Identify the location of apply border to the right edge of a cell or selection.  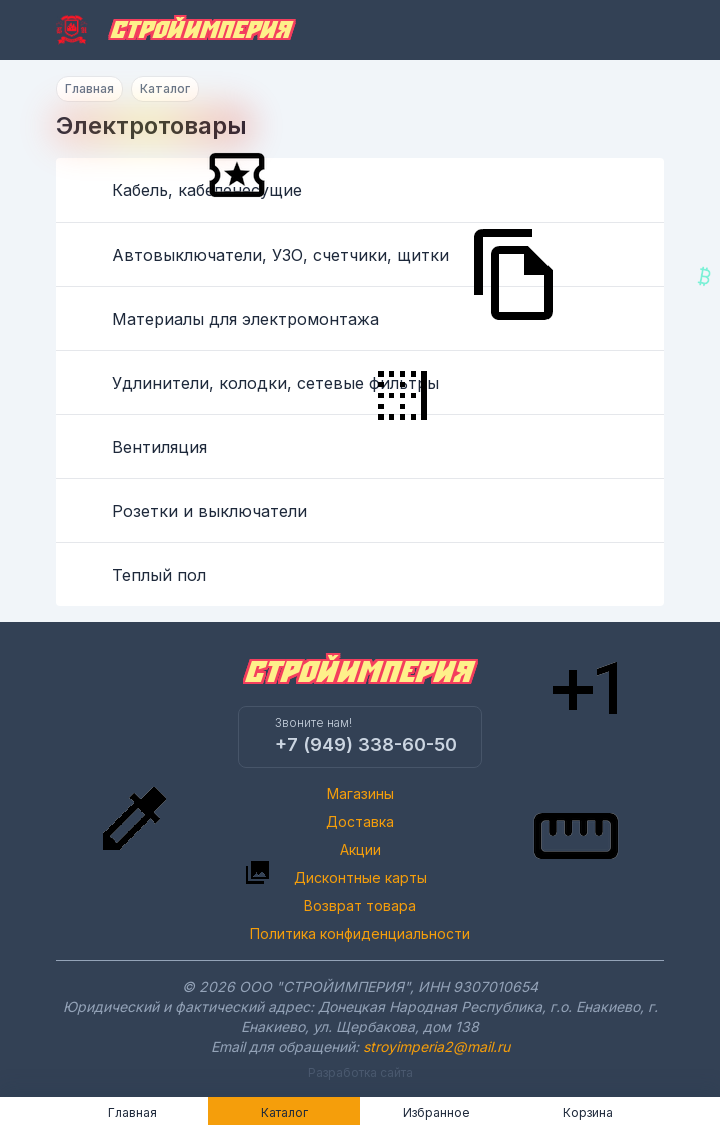
(402, 395).